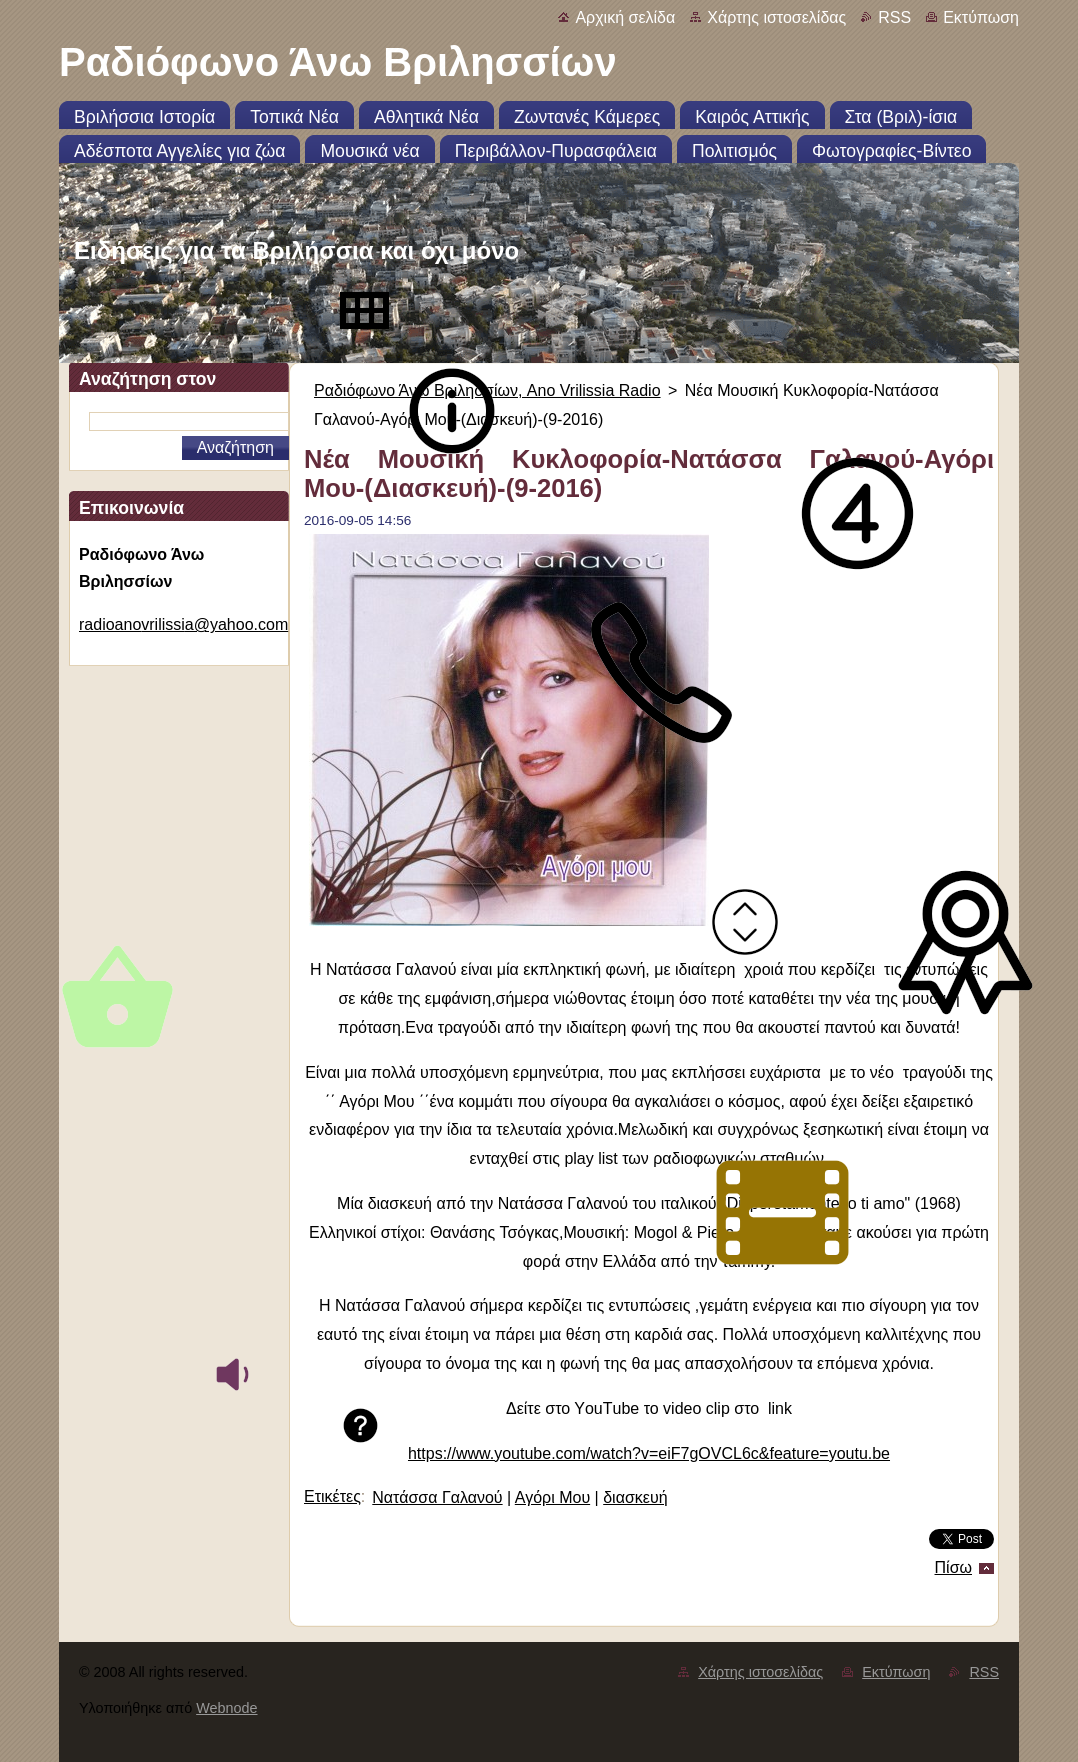 Image resolution: width=1078 pixels, height=1762 pixels. Describe the element at coordinates (232, 1374) in the screenshot. I see `adjust volume to low level` at that location.